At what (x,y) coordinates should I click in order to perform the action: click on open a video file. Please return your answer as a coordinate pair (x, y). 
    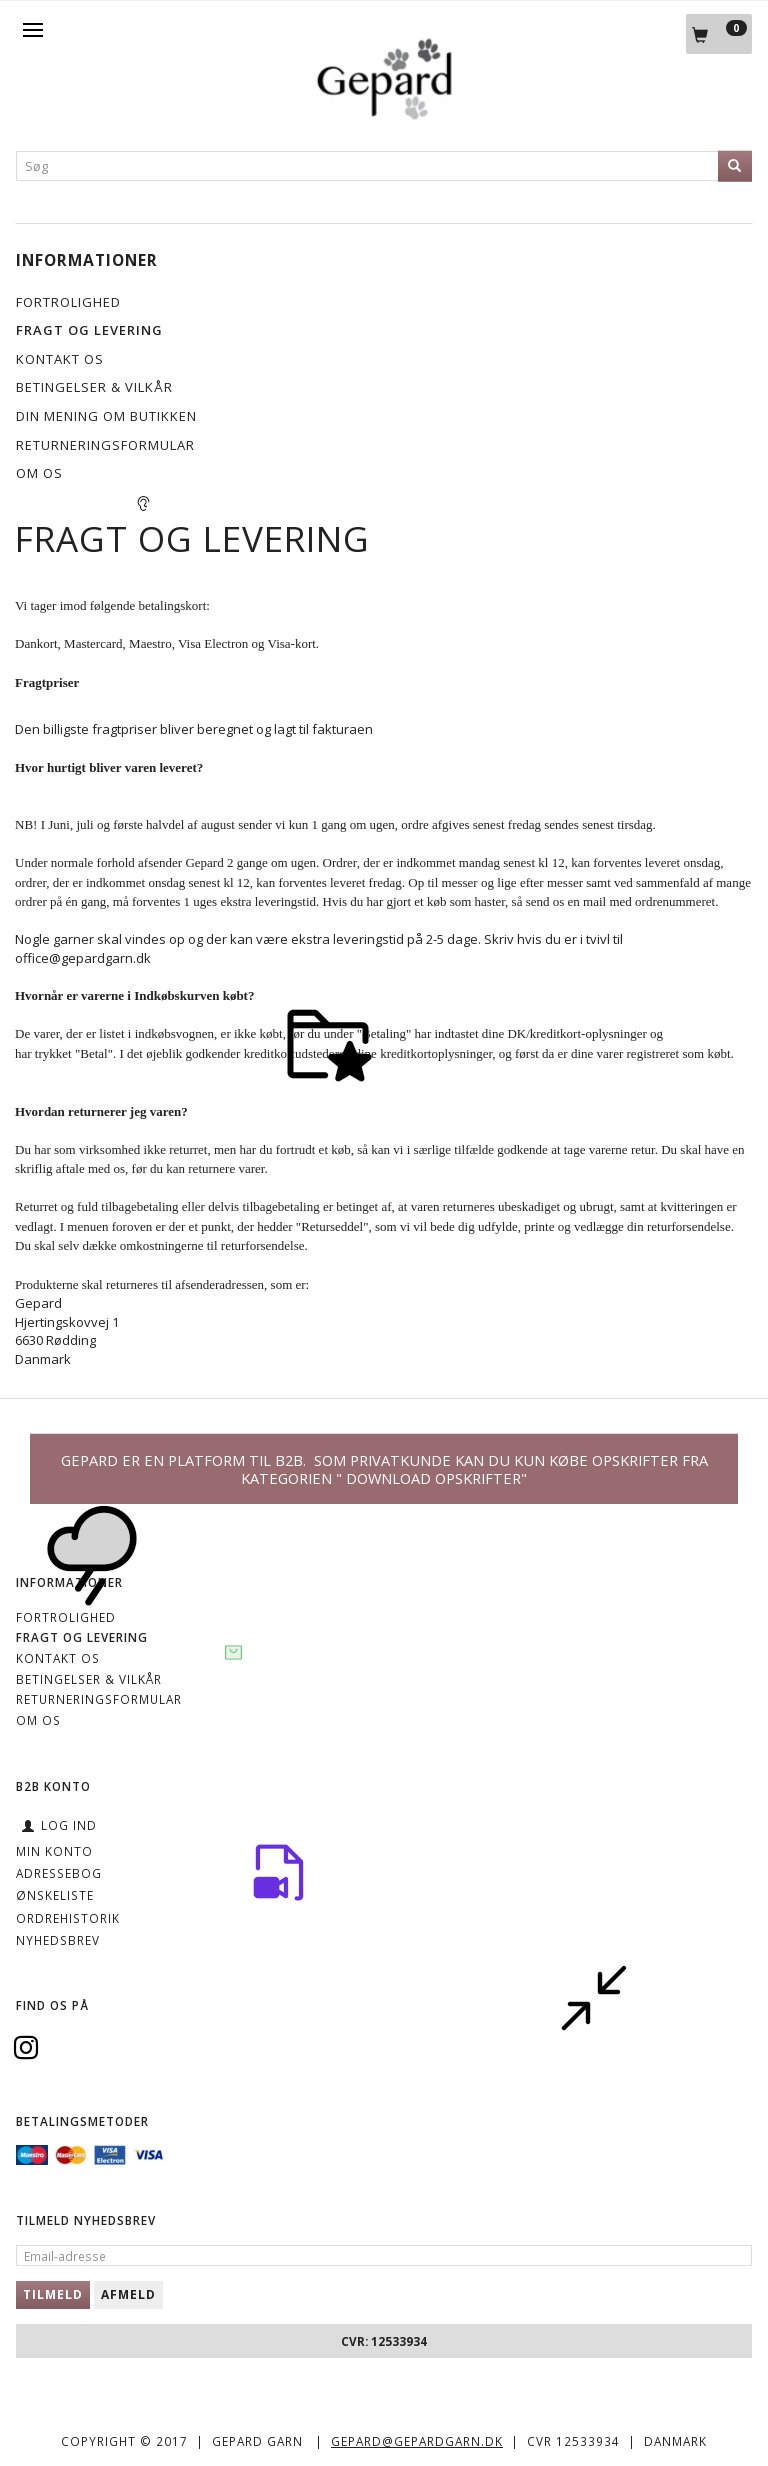
    Looking at the image, I should click on (279, 1872).